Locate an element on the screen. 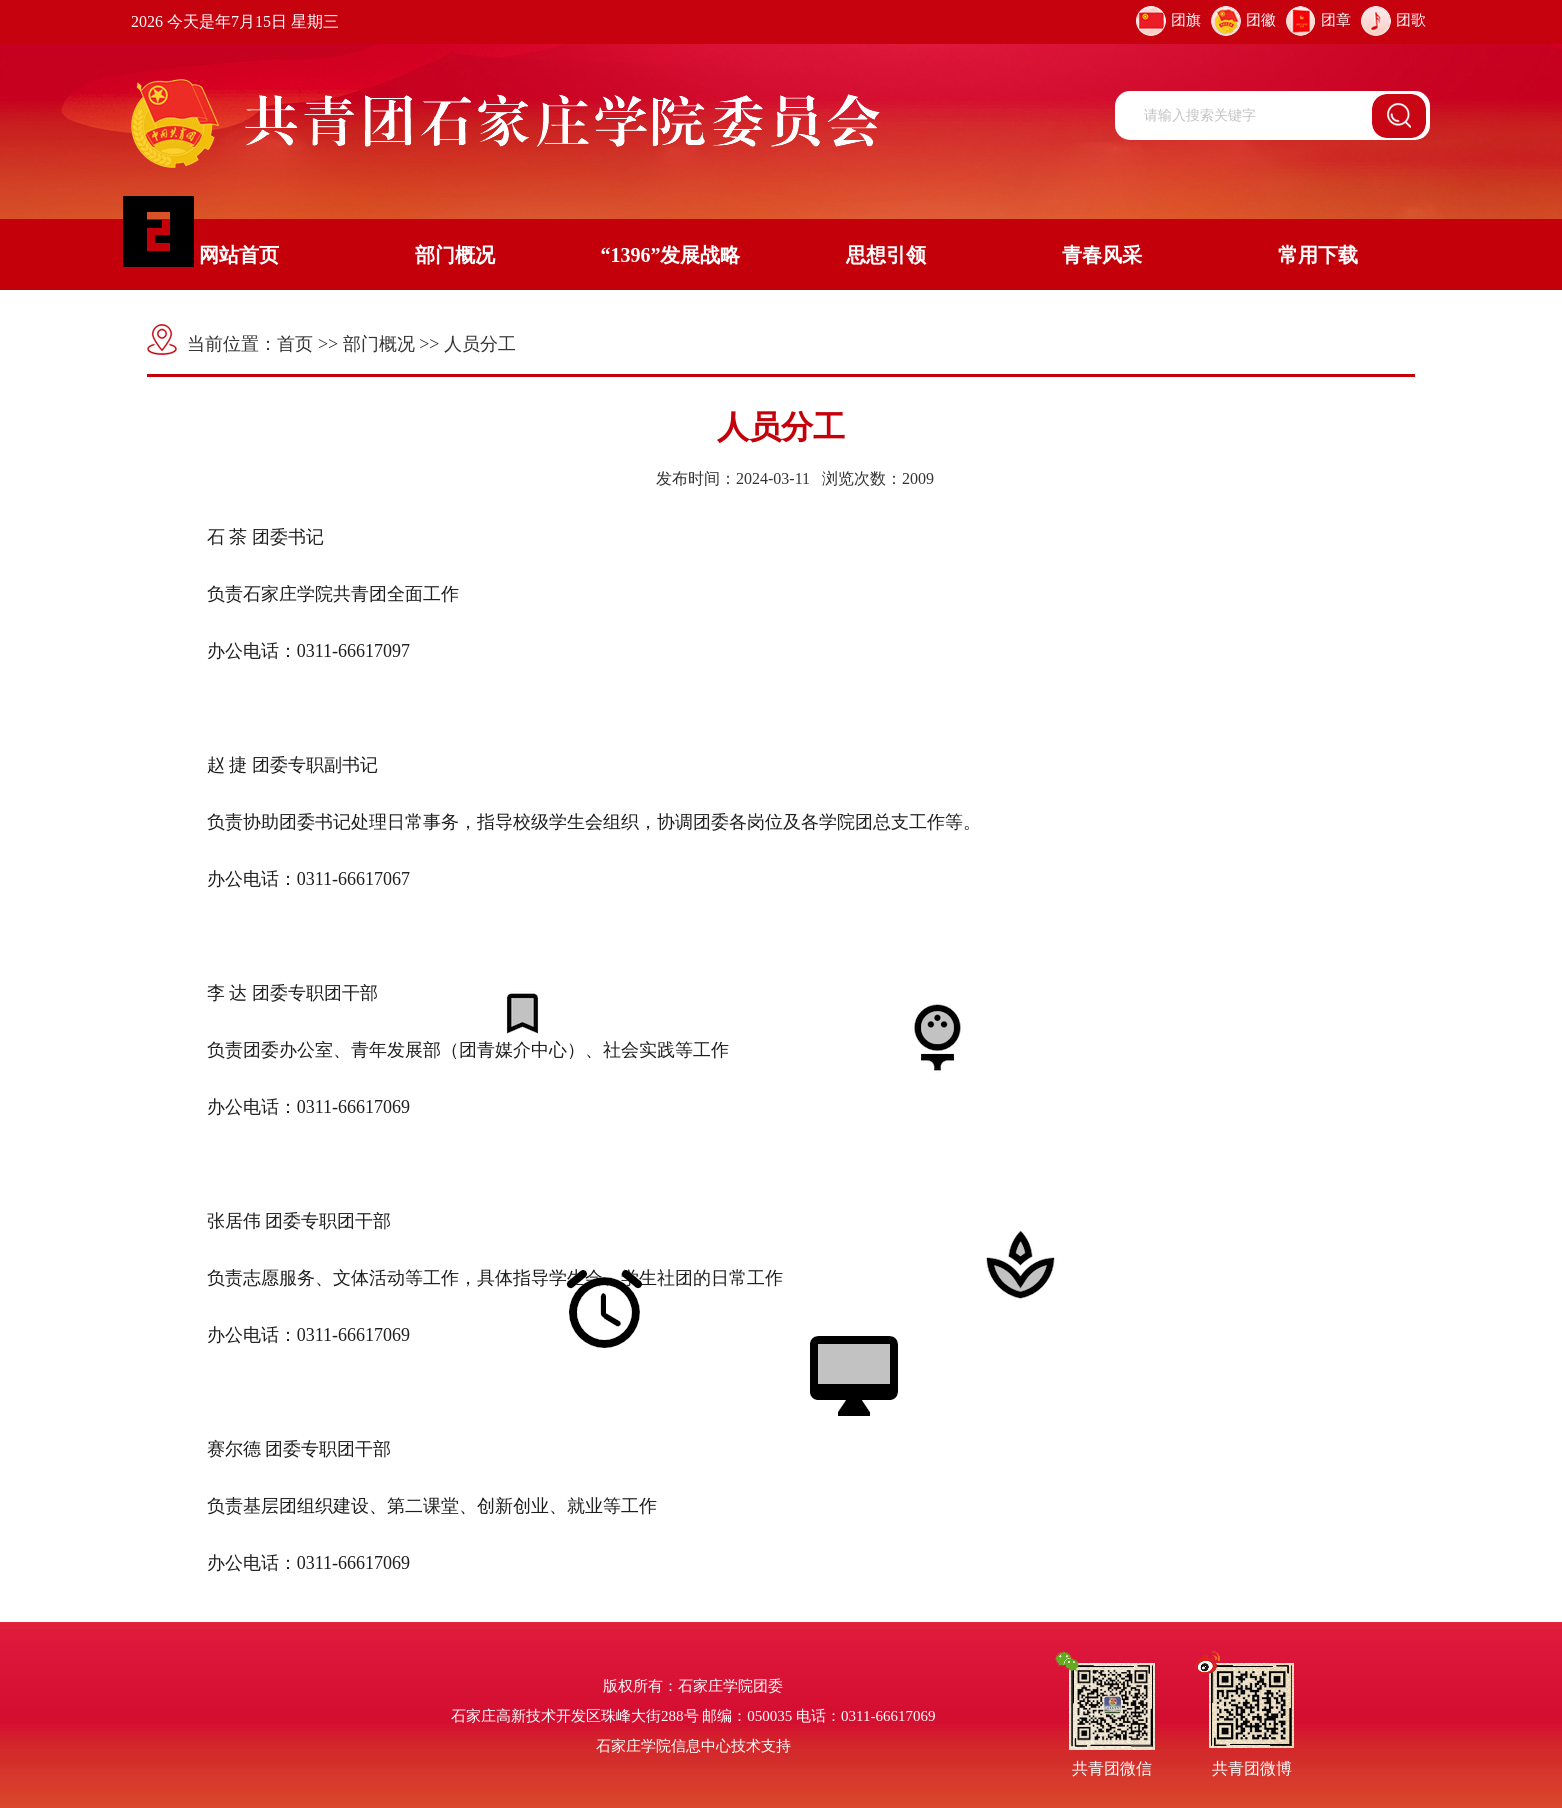 Image resolution: width=1562 pixels, height=1808 pixels. switch to desktop view is located at coordinates (854, 1376).